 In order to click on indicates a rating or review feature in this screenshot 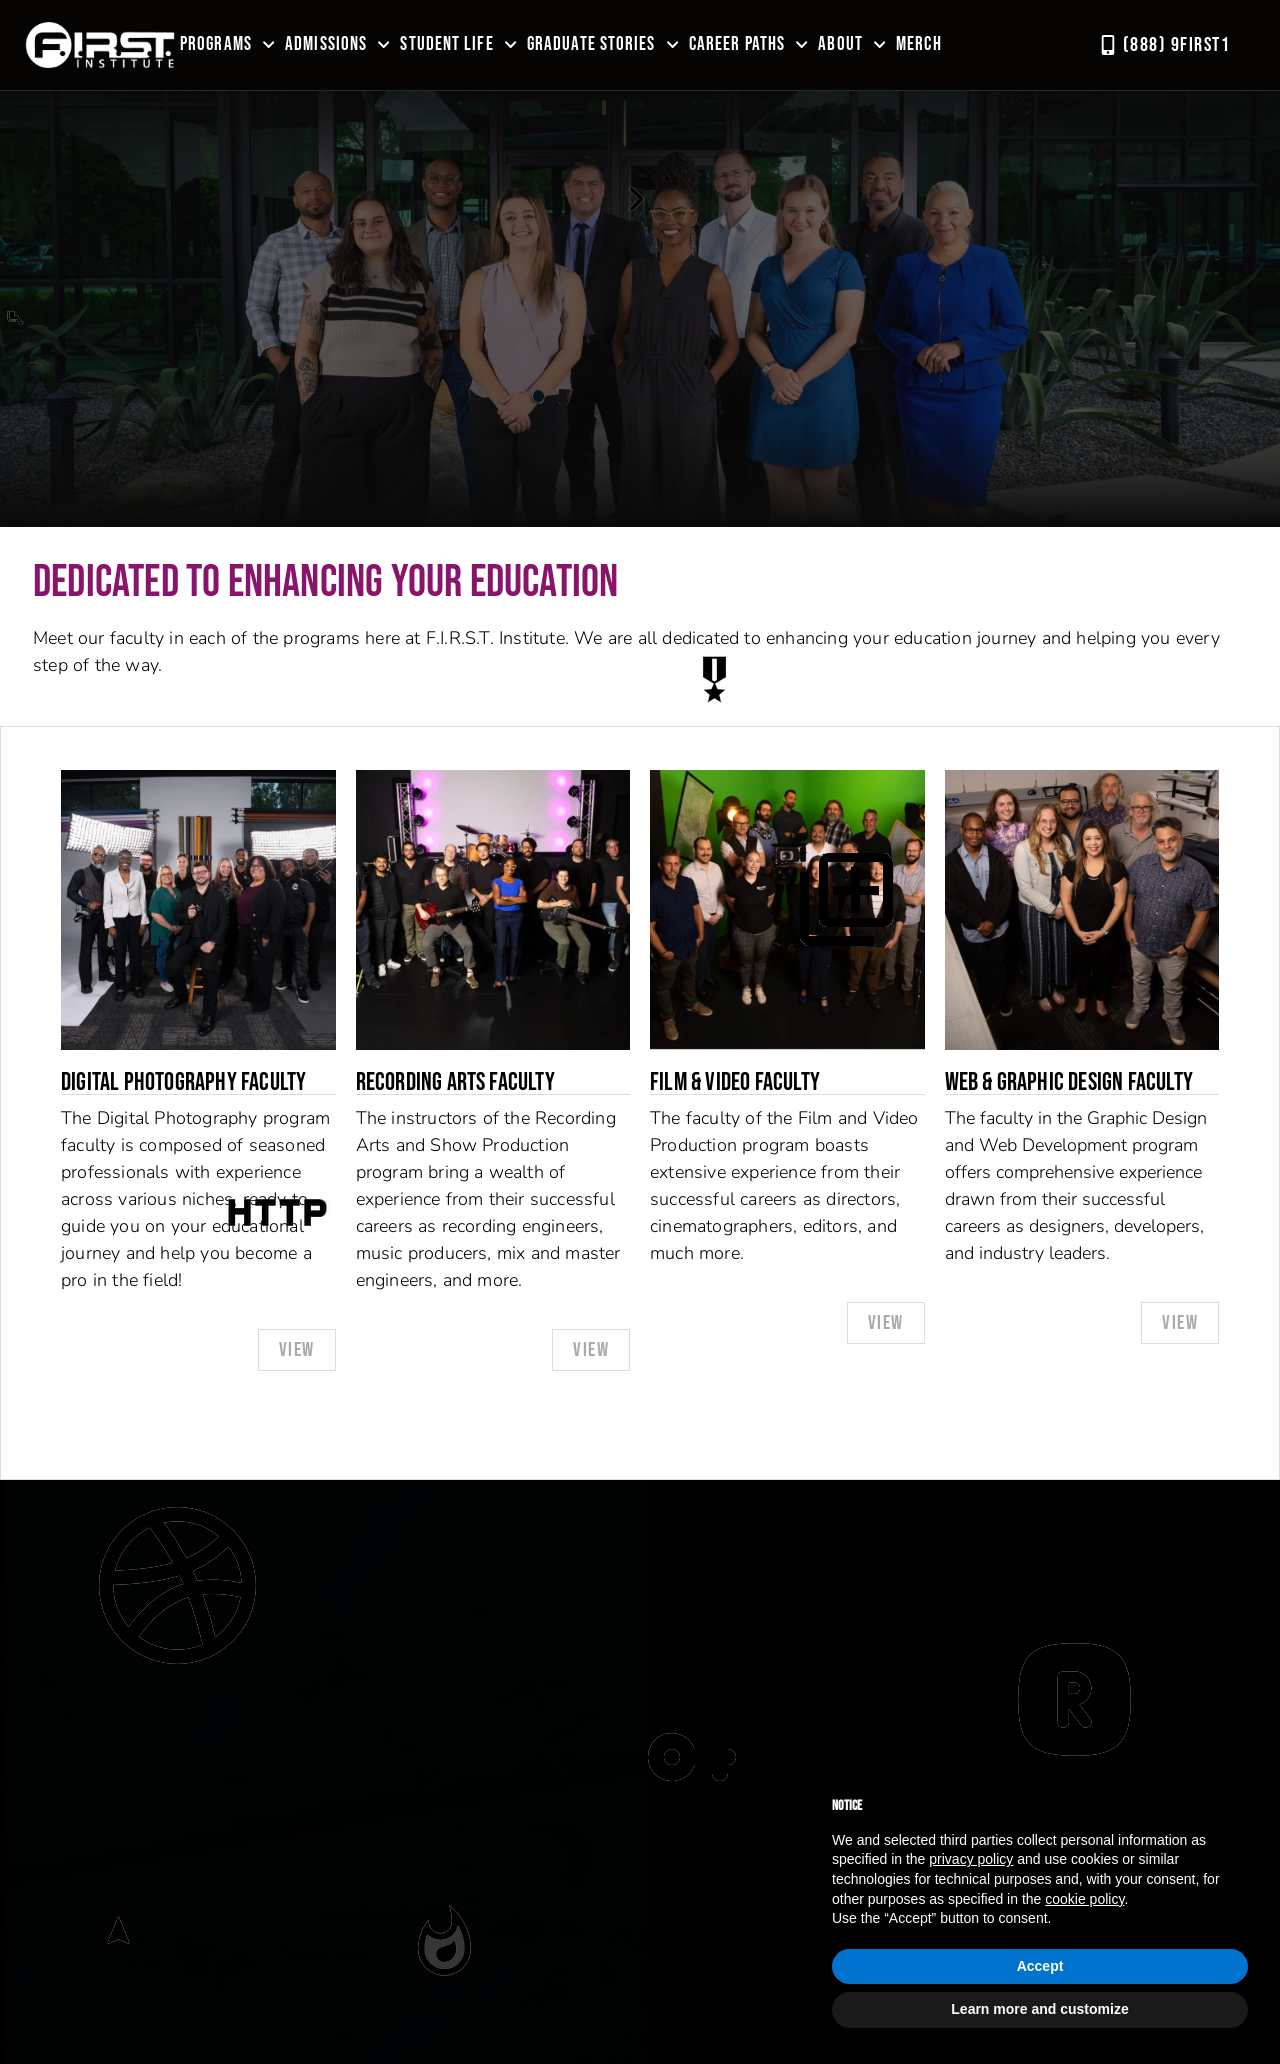, I will do `click(1074, 1699)`.